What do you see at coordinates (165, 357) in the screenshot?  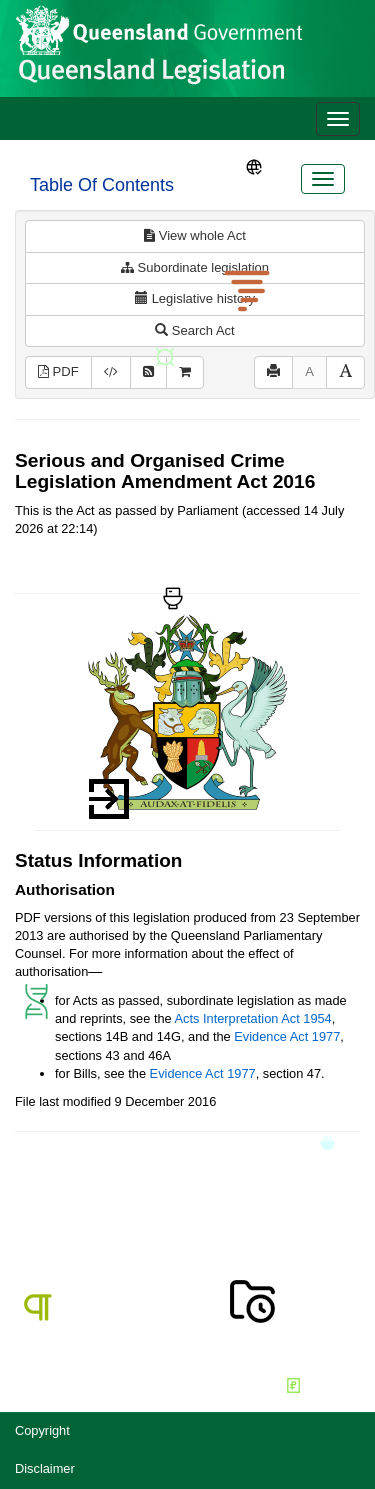 I see `select or change currency type` at bounding box center [165, 357].